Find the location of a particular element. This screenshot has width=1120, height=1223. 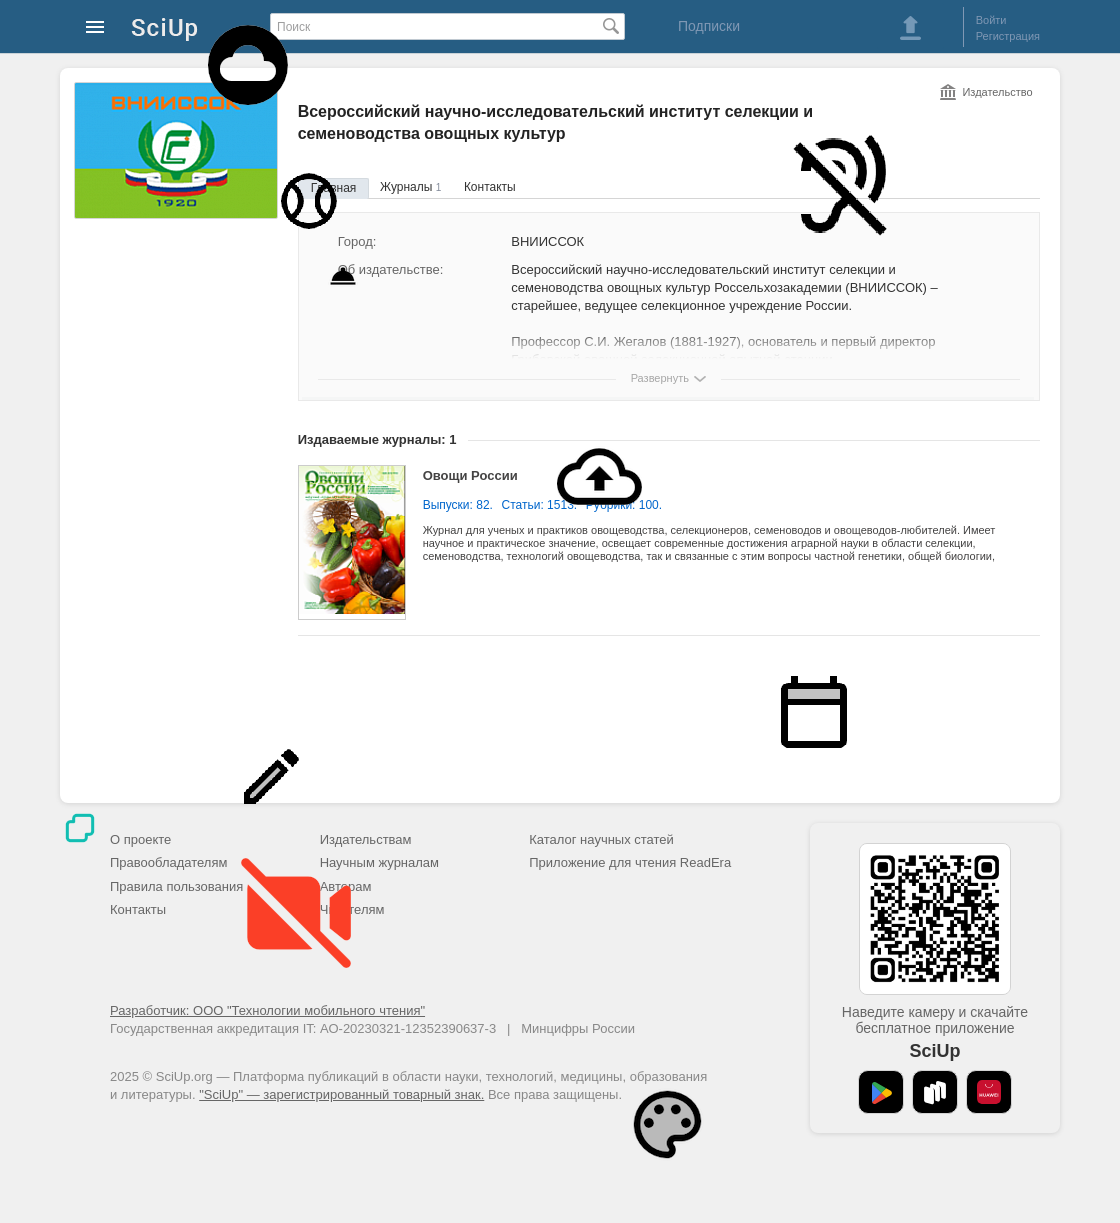

edit or compose new content is located at coordinates (271, 776).